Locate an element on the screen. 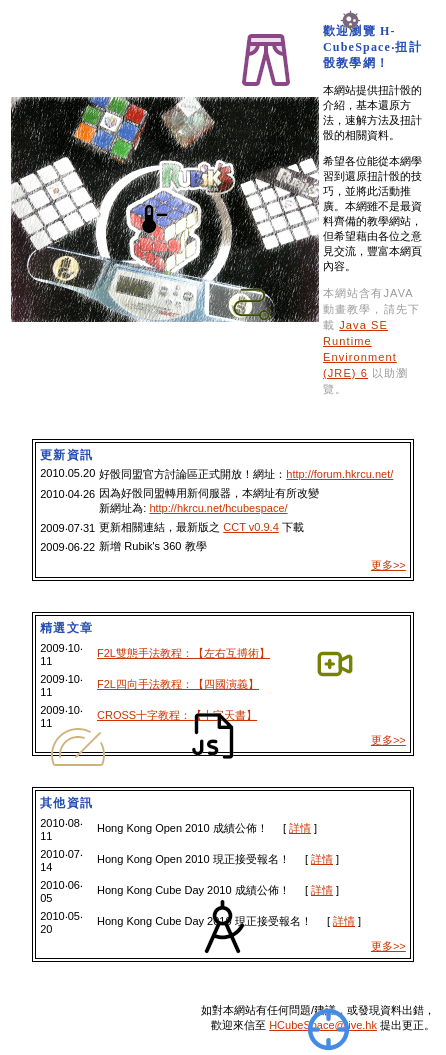 This screenshot has height=1055, width=446. browse pants or bottoms in a clothing app is located at coordinates (266, 60).